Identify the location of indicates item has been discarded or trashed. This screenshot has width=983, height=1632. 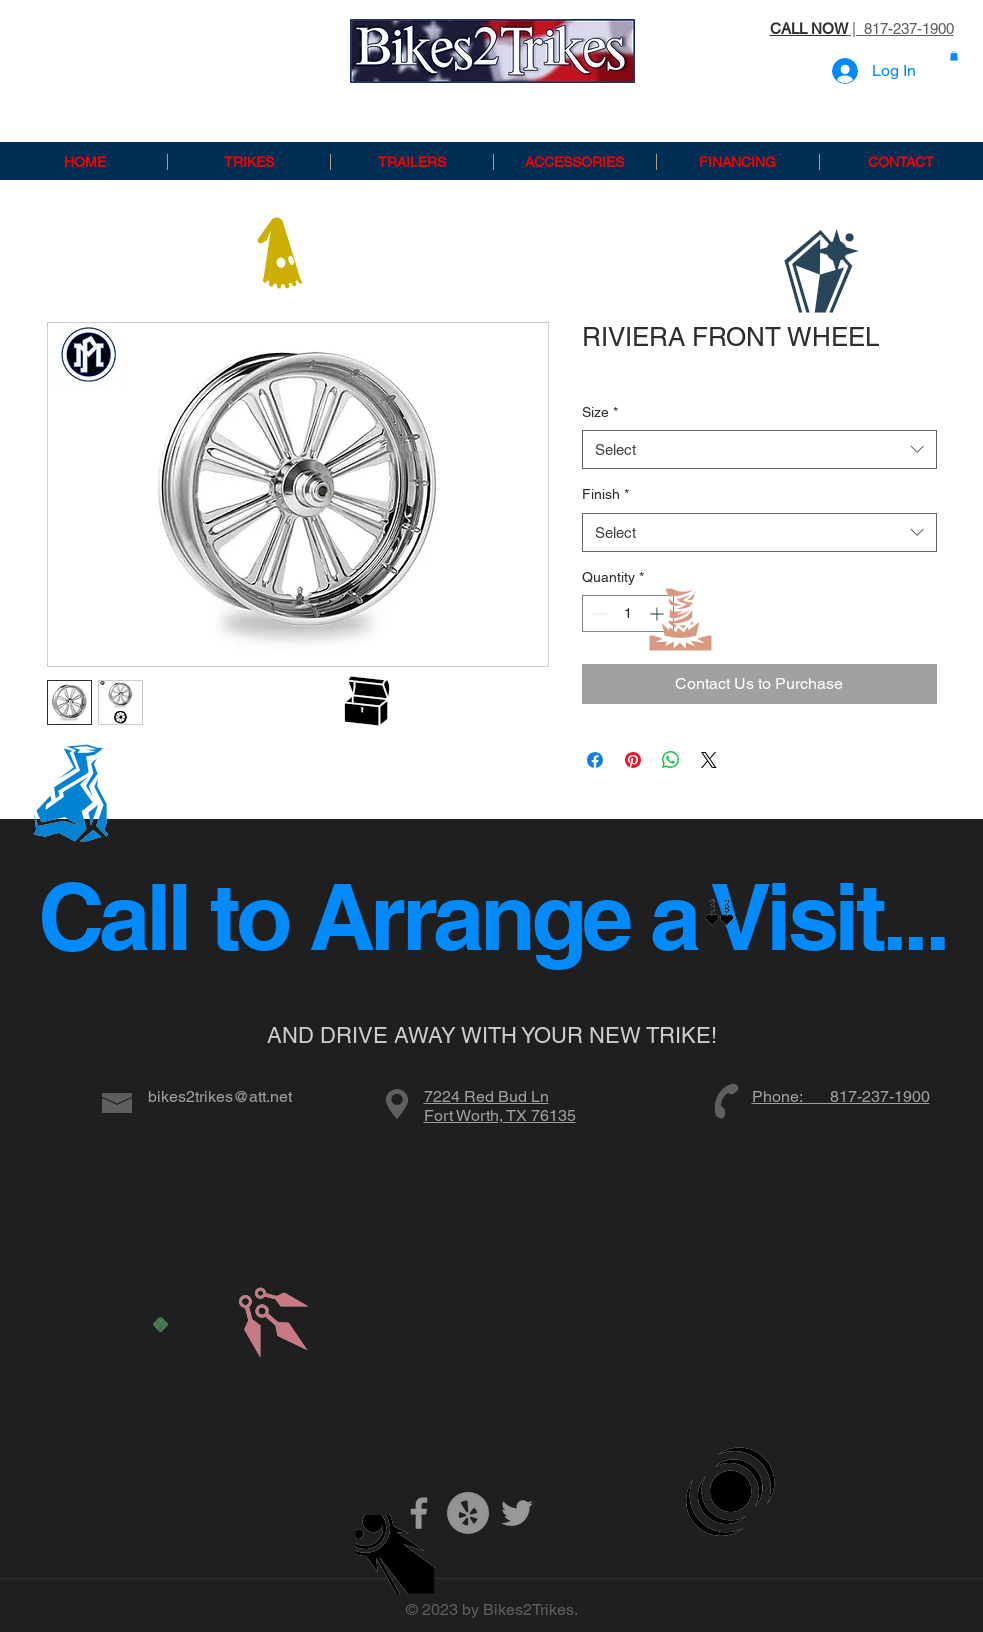
(71, 793).